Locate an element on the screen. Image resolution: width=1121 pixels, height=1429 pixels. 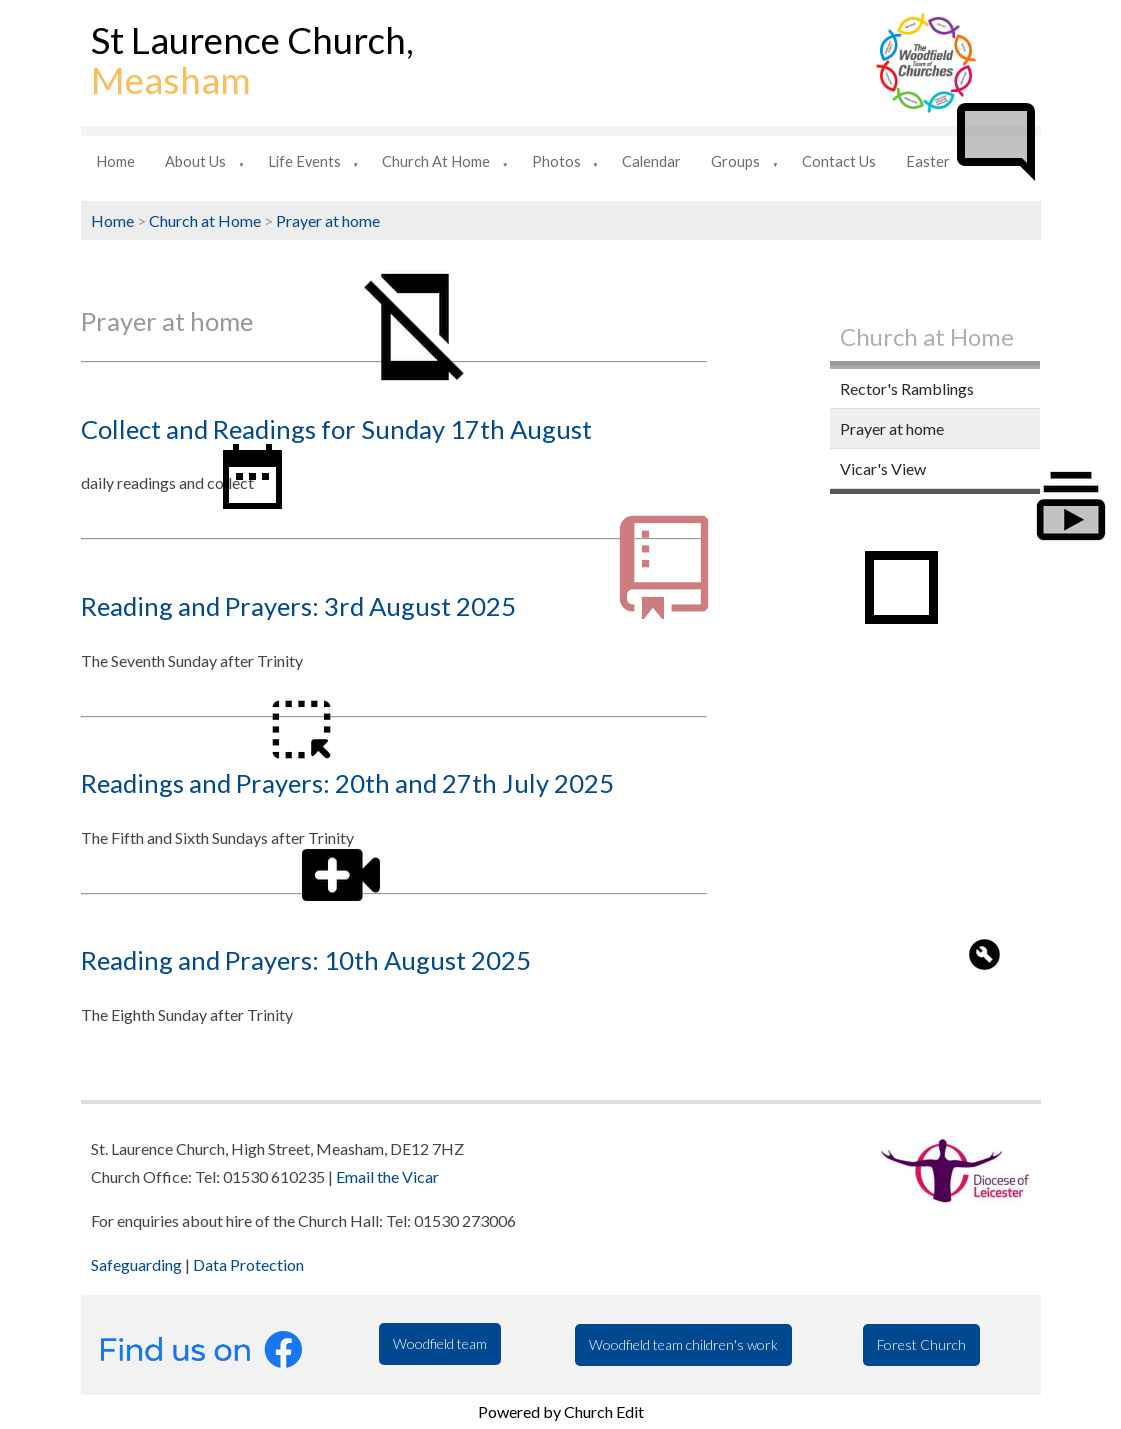
access settings or configuration options is located at coordinates (984, 954).